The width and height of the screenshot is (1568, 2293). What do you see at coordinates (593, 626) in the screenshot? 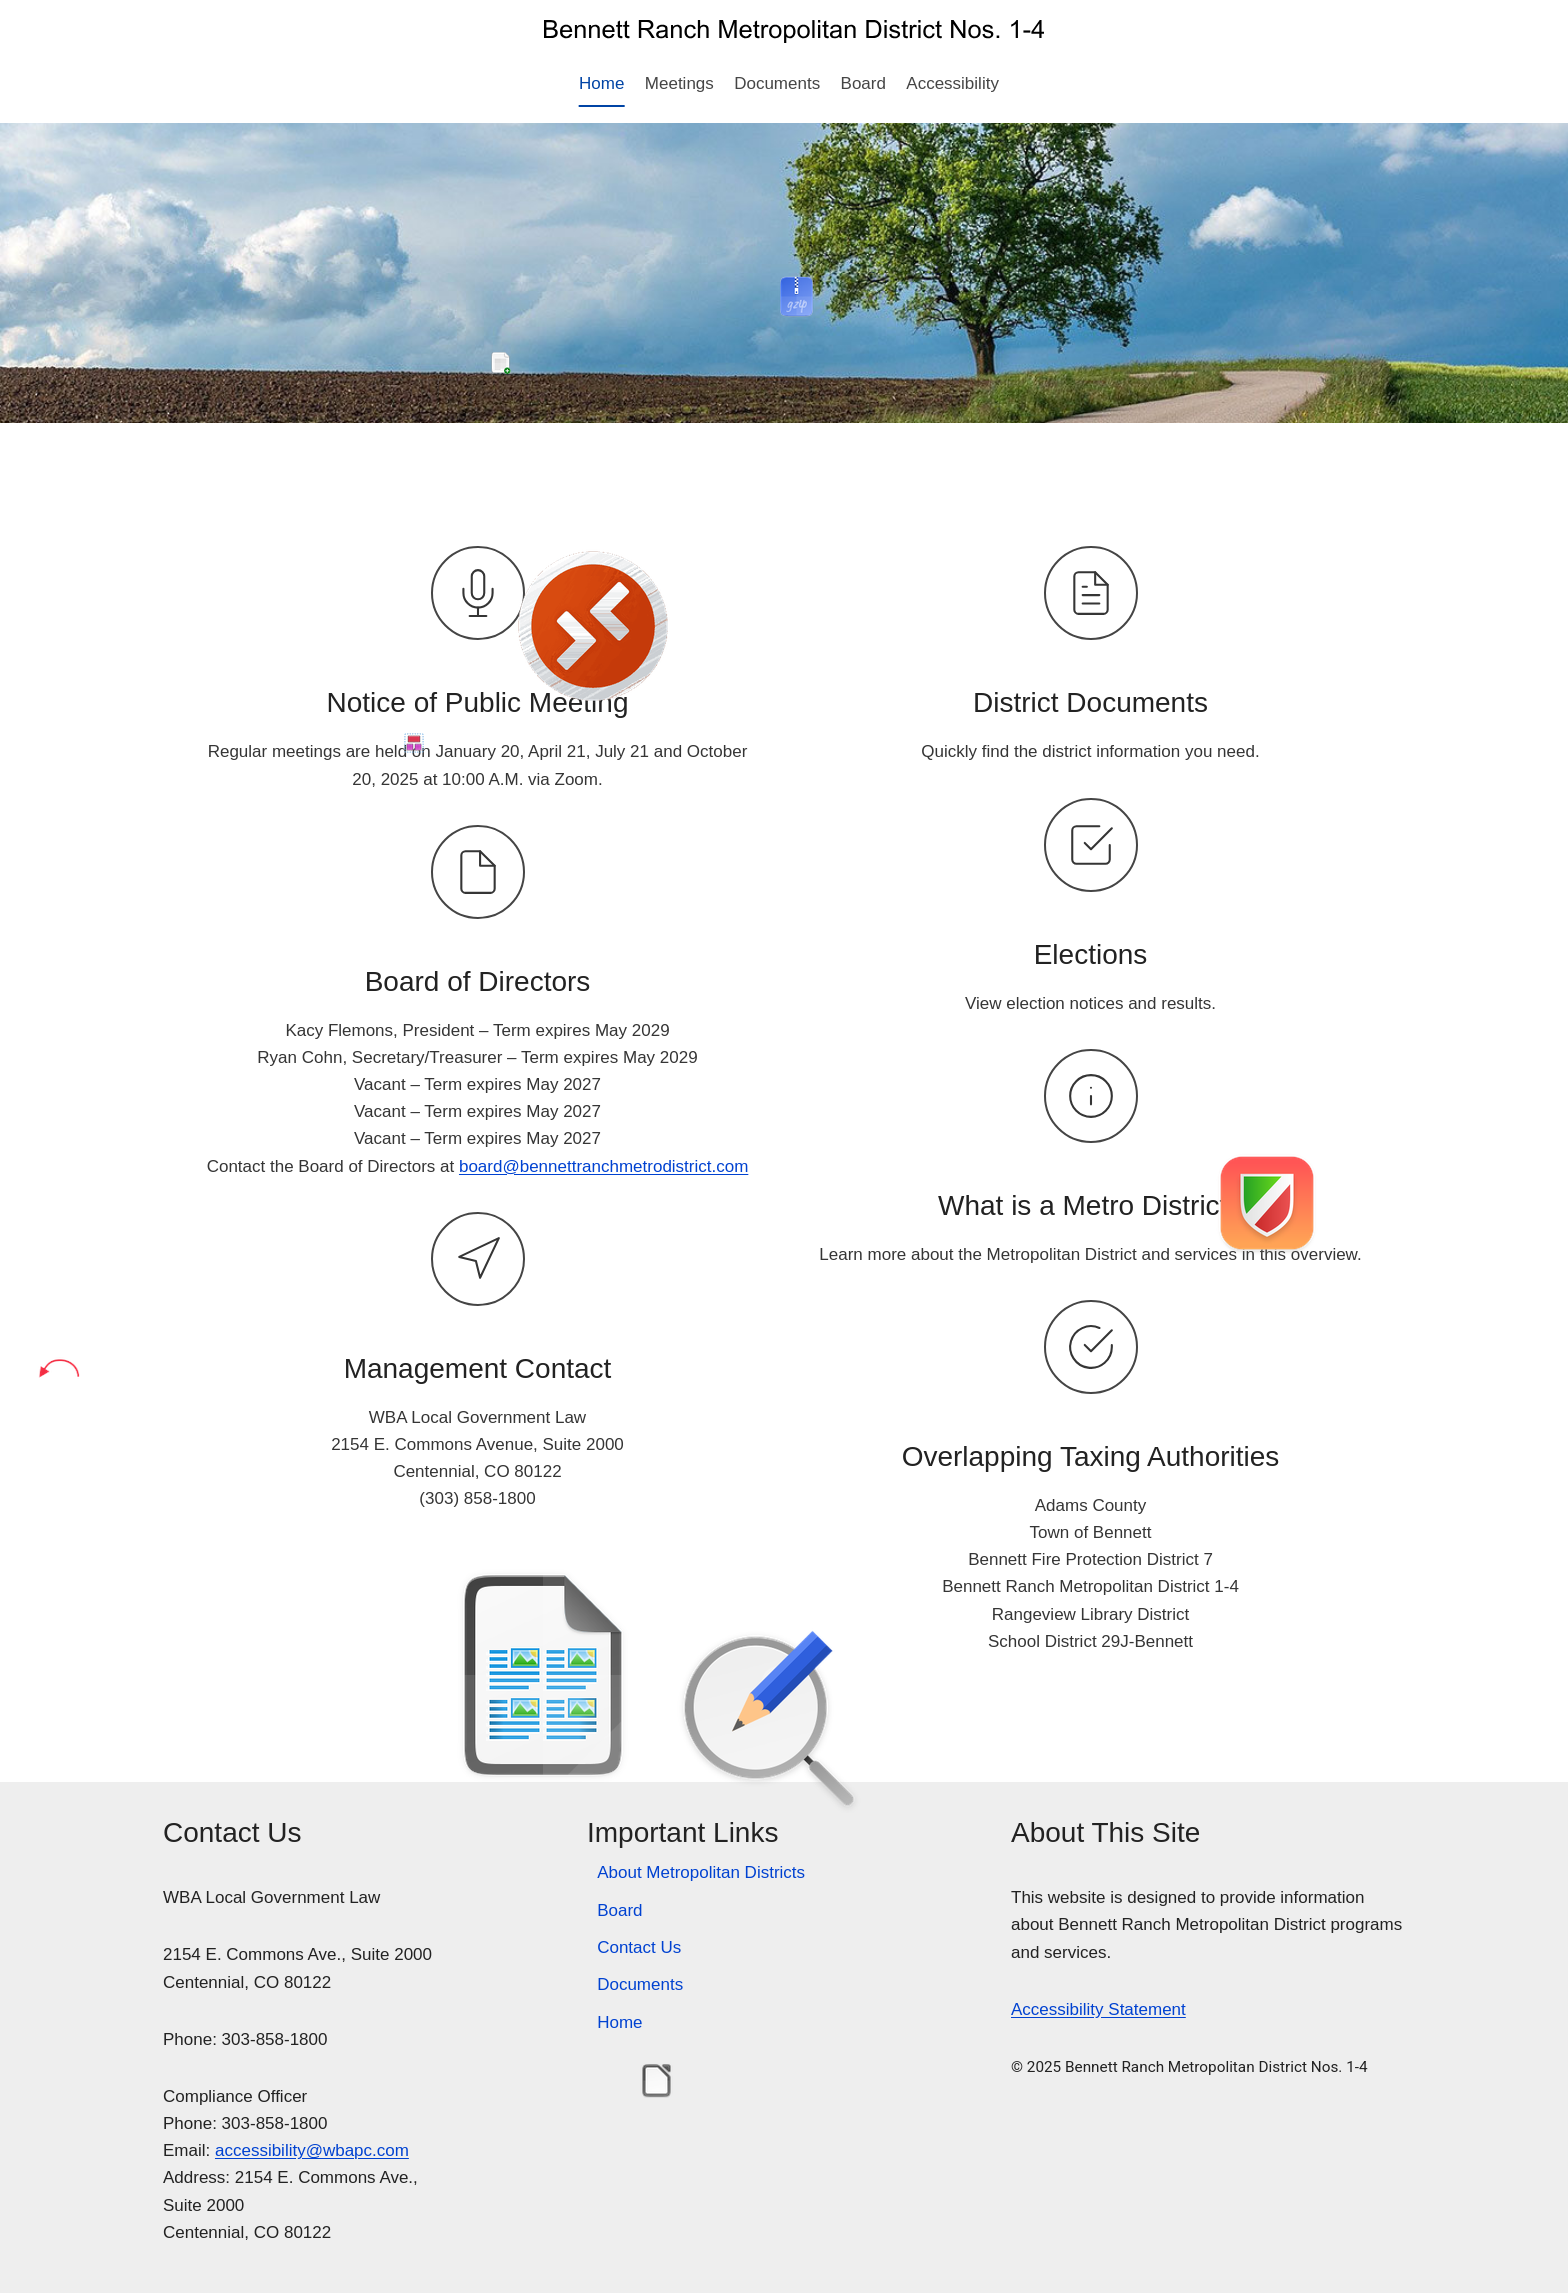
I see `open remote desktop connection` at bounding box center [593, 626].